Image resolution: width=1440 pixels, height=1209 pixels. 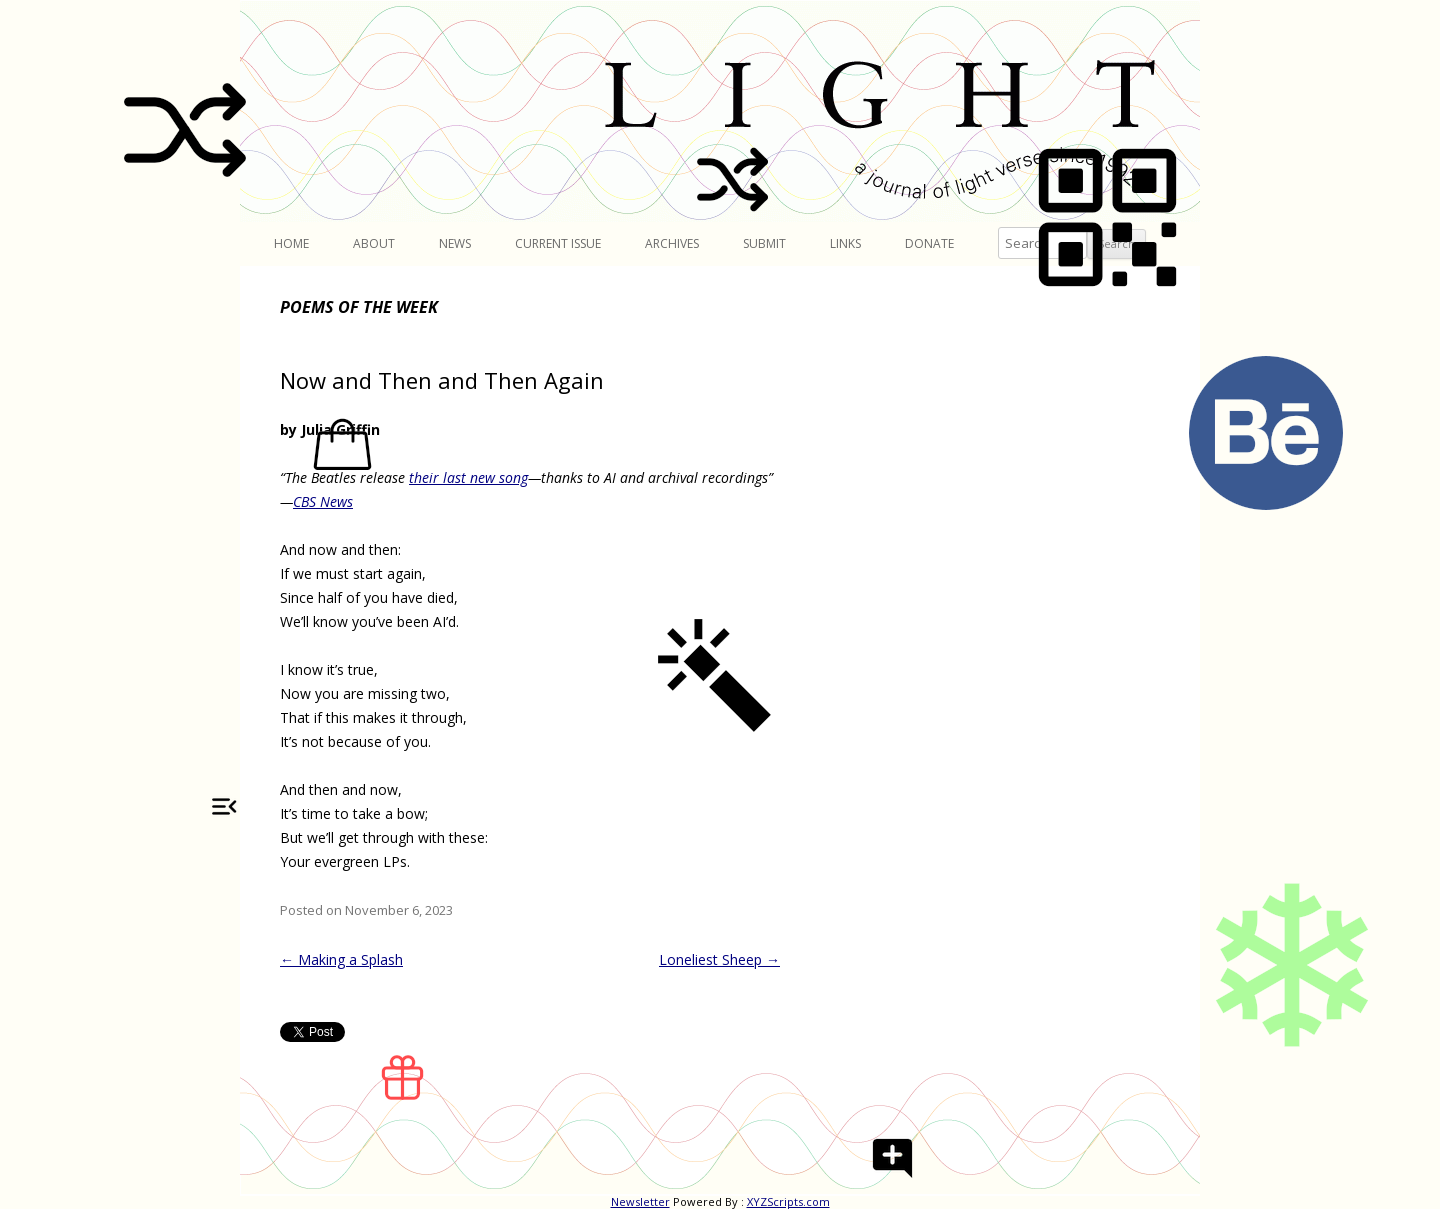 I want to click on shuffle playback order, so click(x=185, y=130).